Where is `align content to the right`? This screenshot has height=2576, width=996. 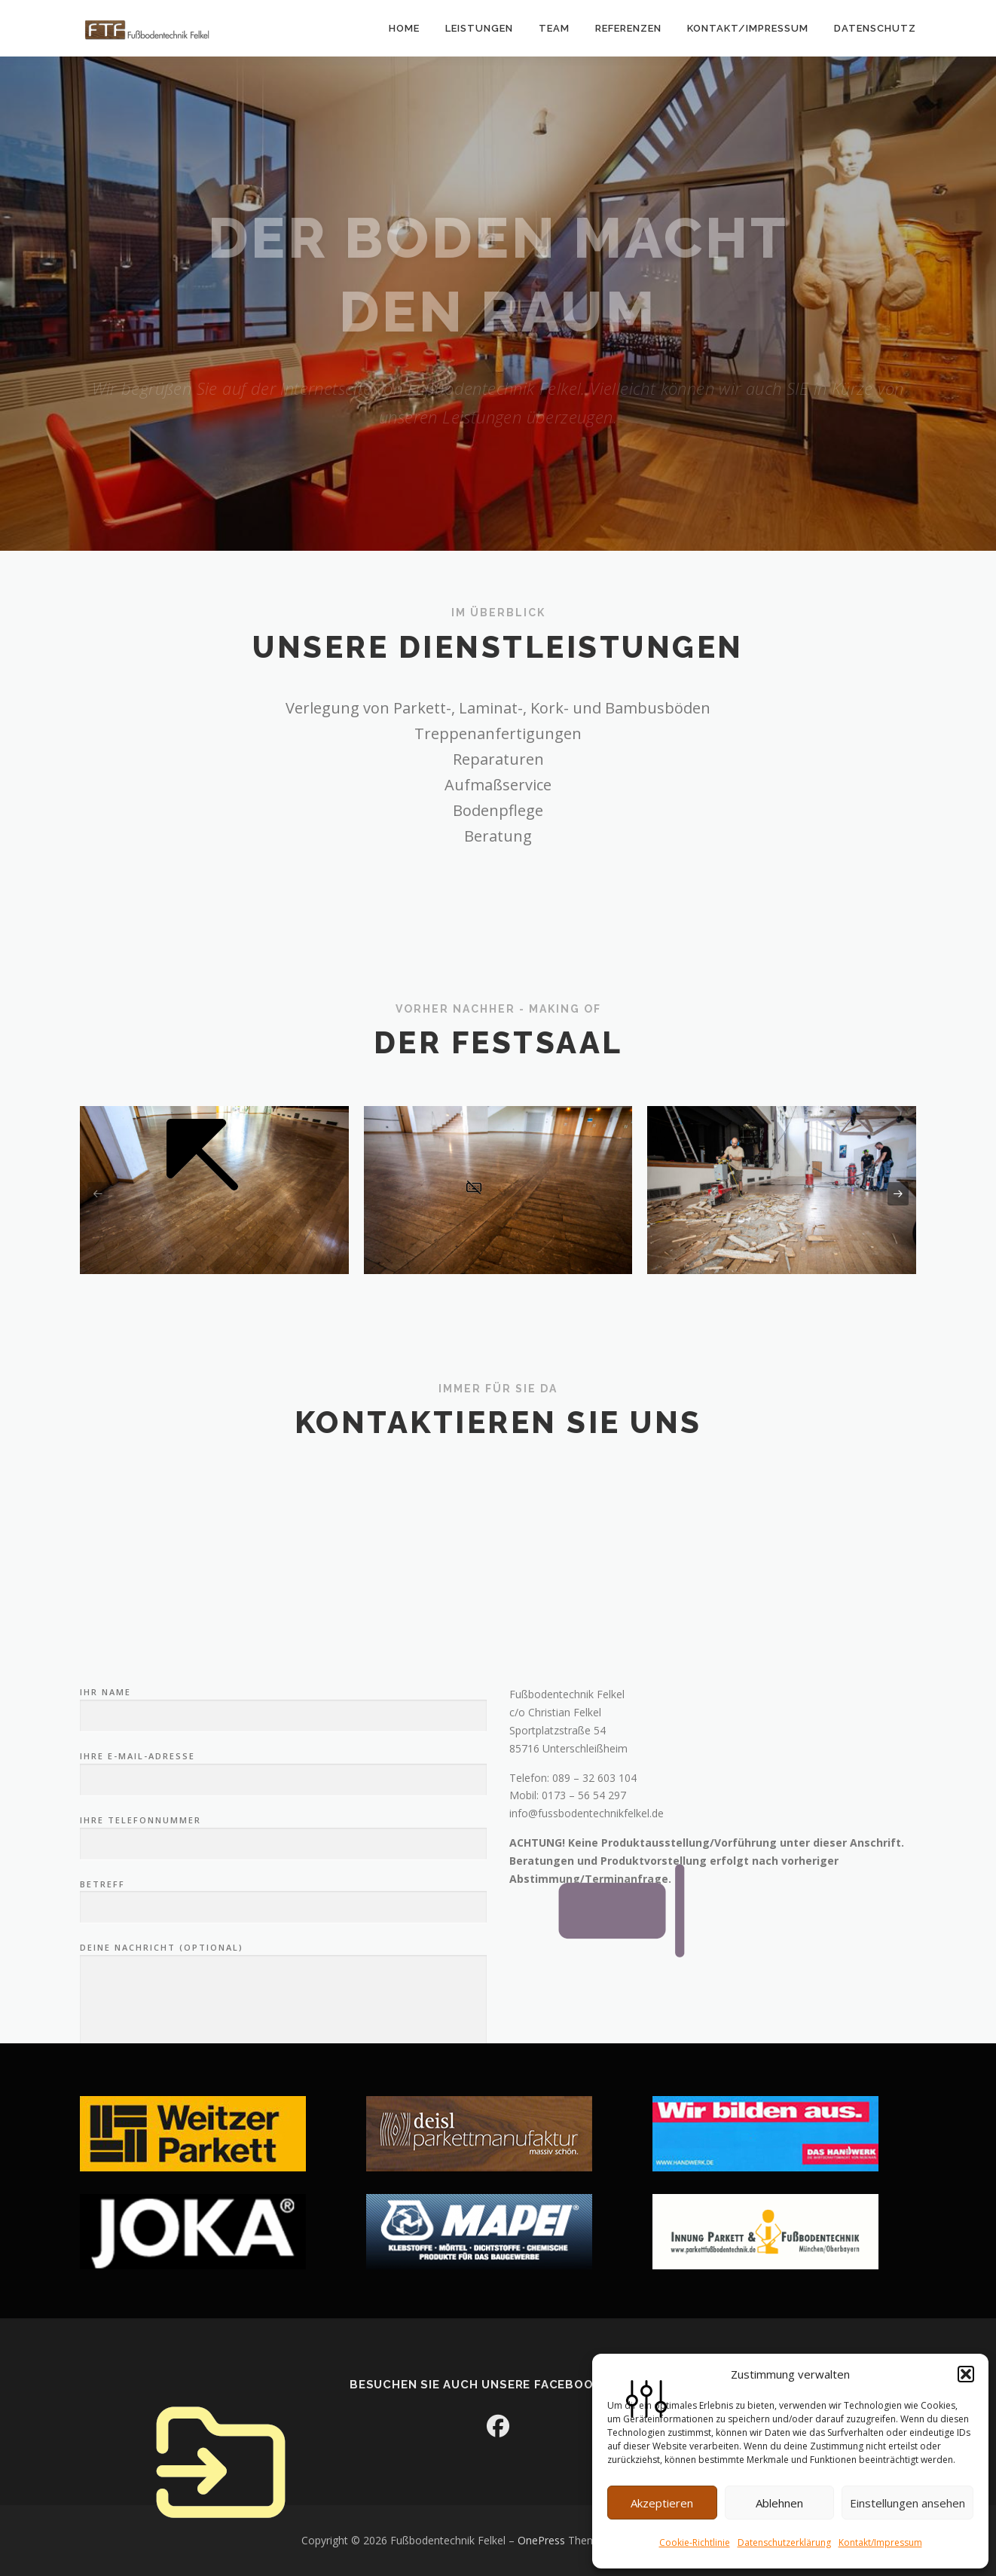 align content to the right is located at coordinates (624, 1911).